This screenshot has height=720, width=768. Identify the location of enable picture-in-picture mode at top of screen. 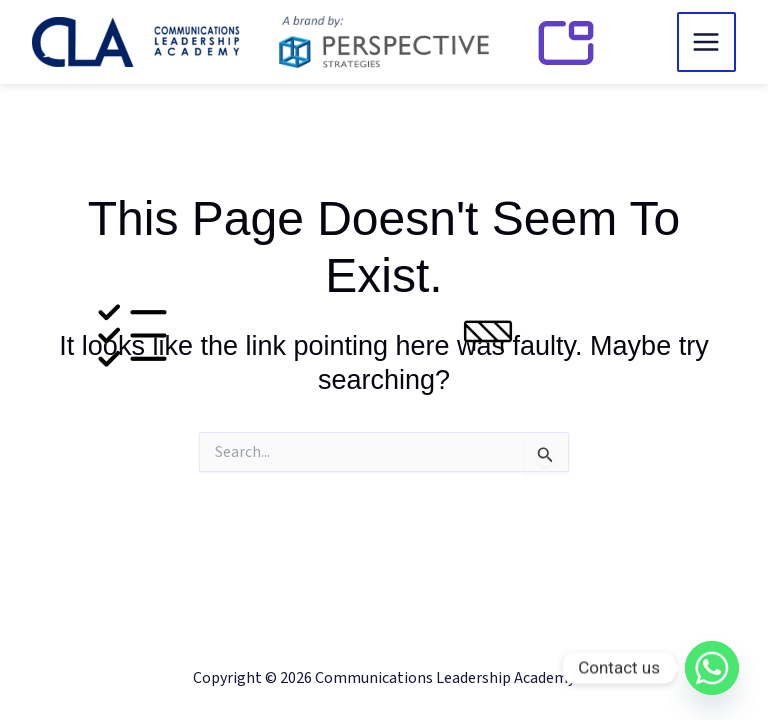
(566, 43).